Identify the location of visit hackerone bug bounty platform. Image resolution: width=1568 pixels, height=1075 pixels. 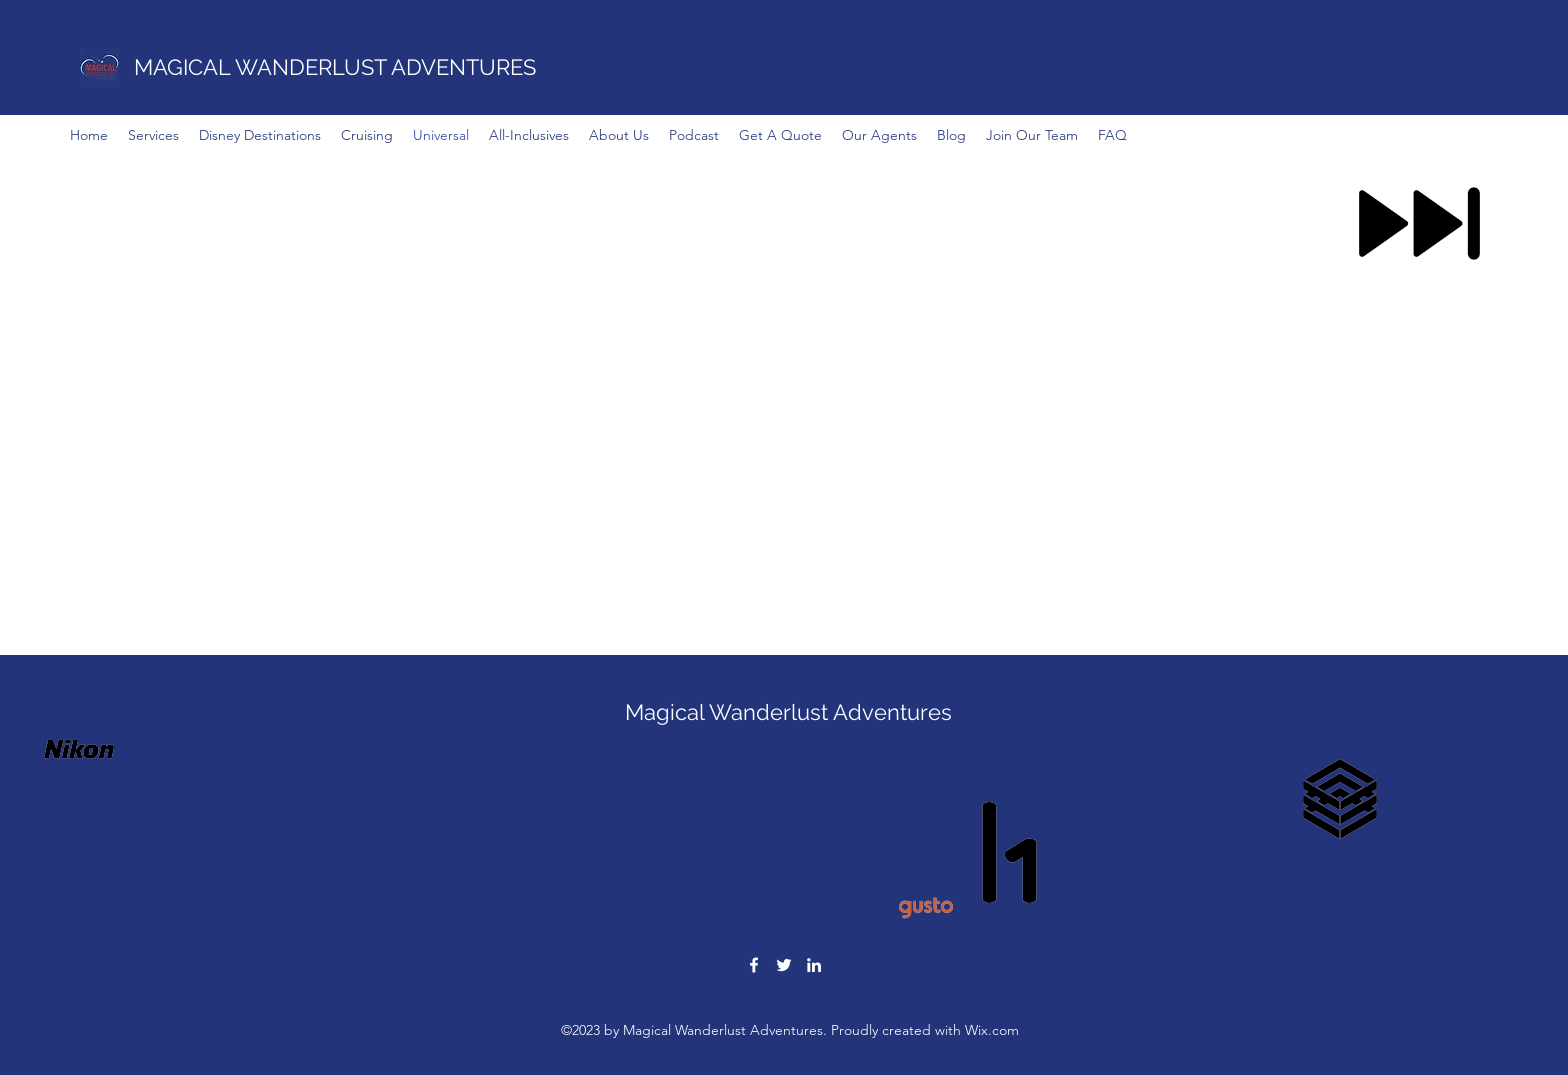
(1009, 852).